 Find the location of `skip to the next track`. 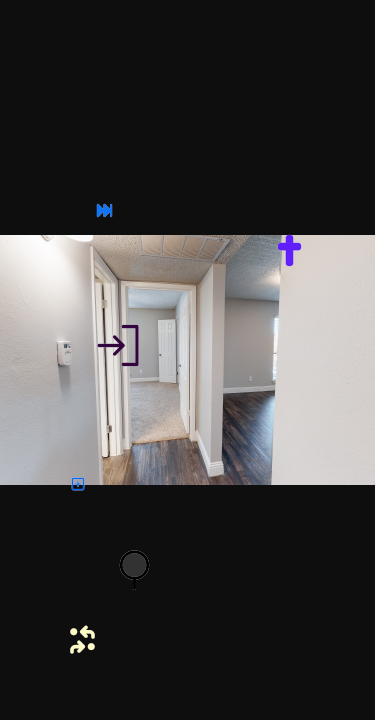

skip to the next track is located at coordinates (104, 210).